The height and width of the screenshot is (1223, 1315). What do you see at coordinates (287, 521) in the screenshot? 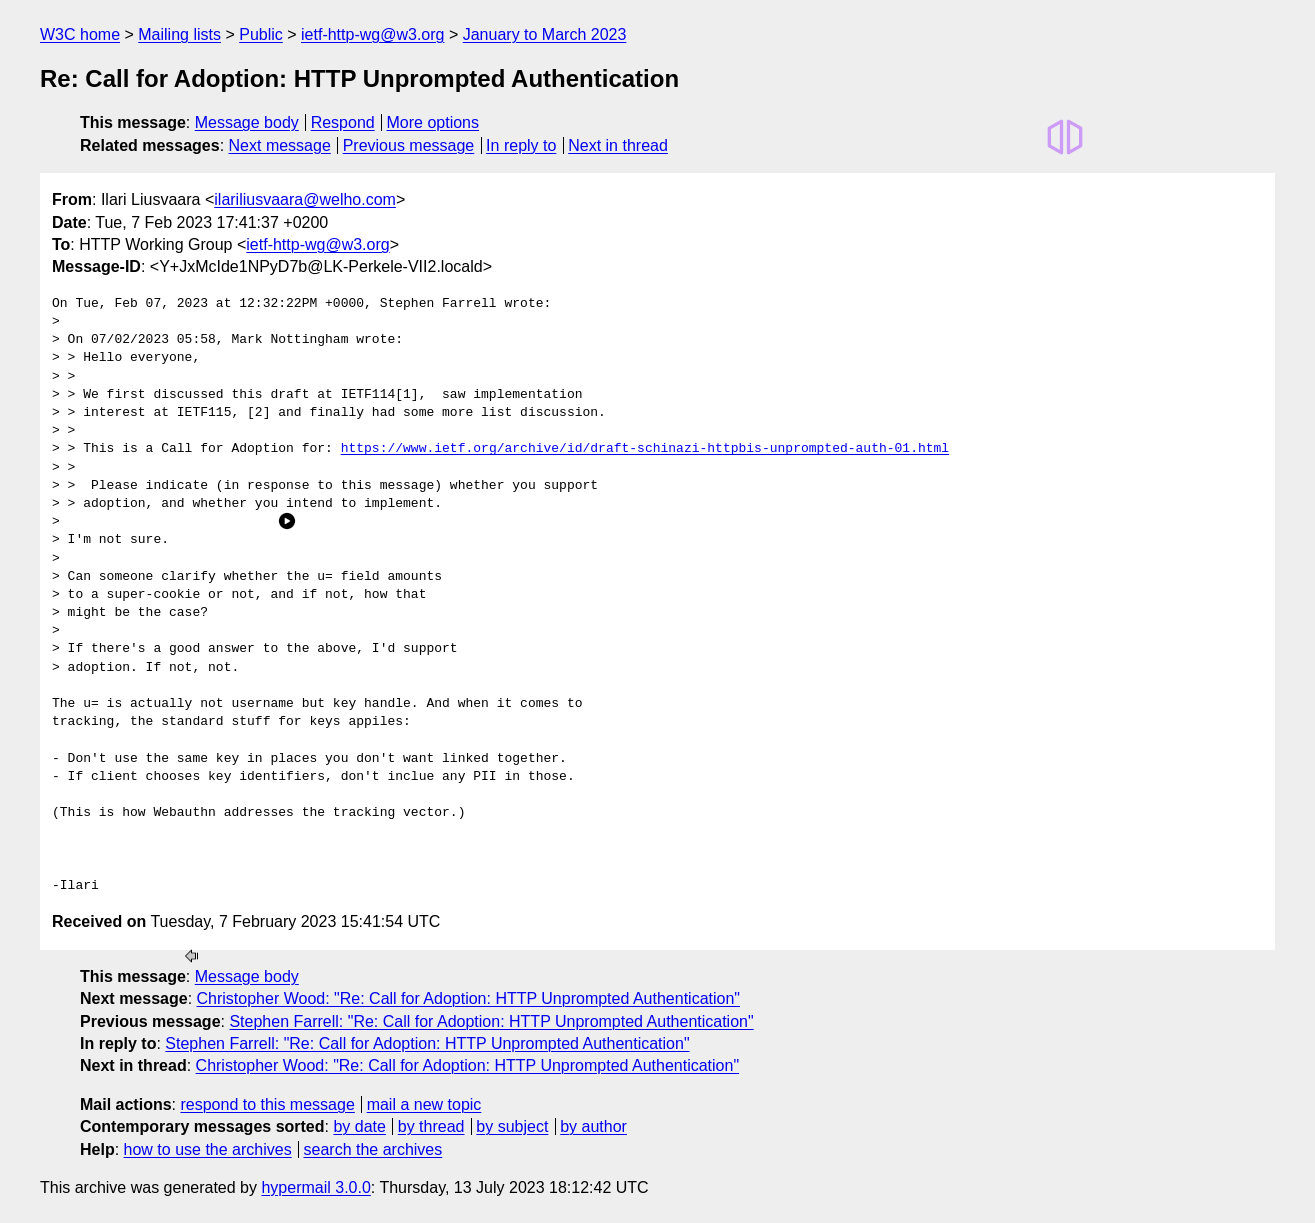
I see `play media or video content` at bounding box center [287, 521].